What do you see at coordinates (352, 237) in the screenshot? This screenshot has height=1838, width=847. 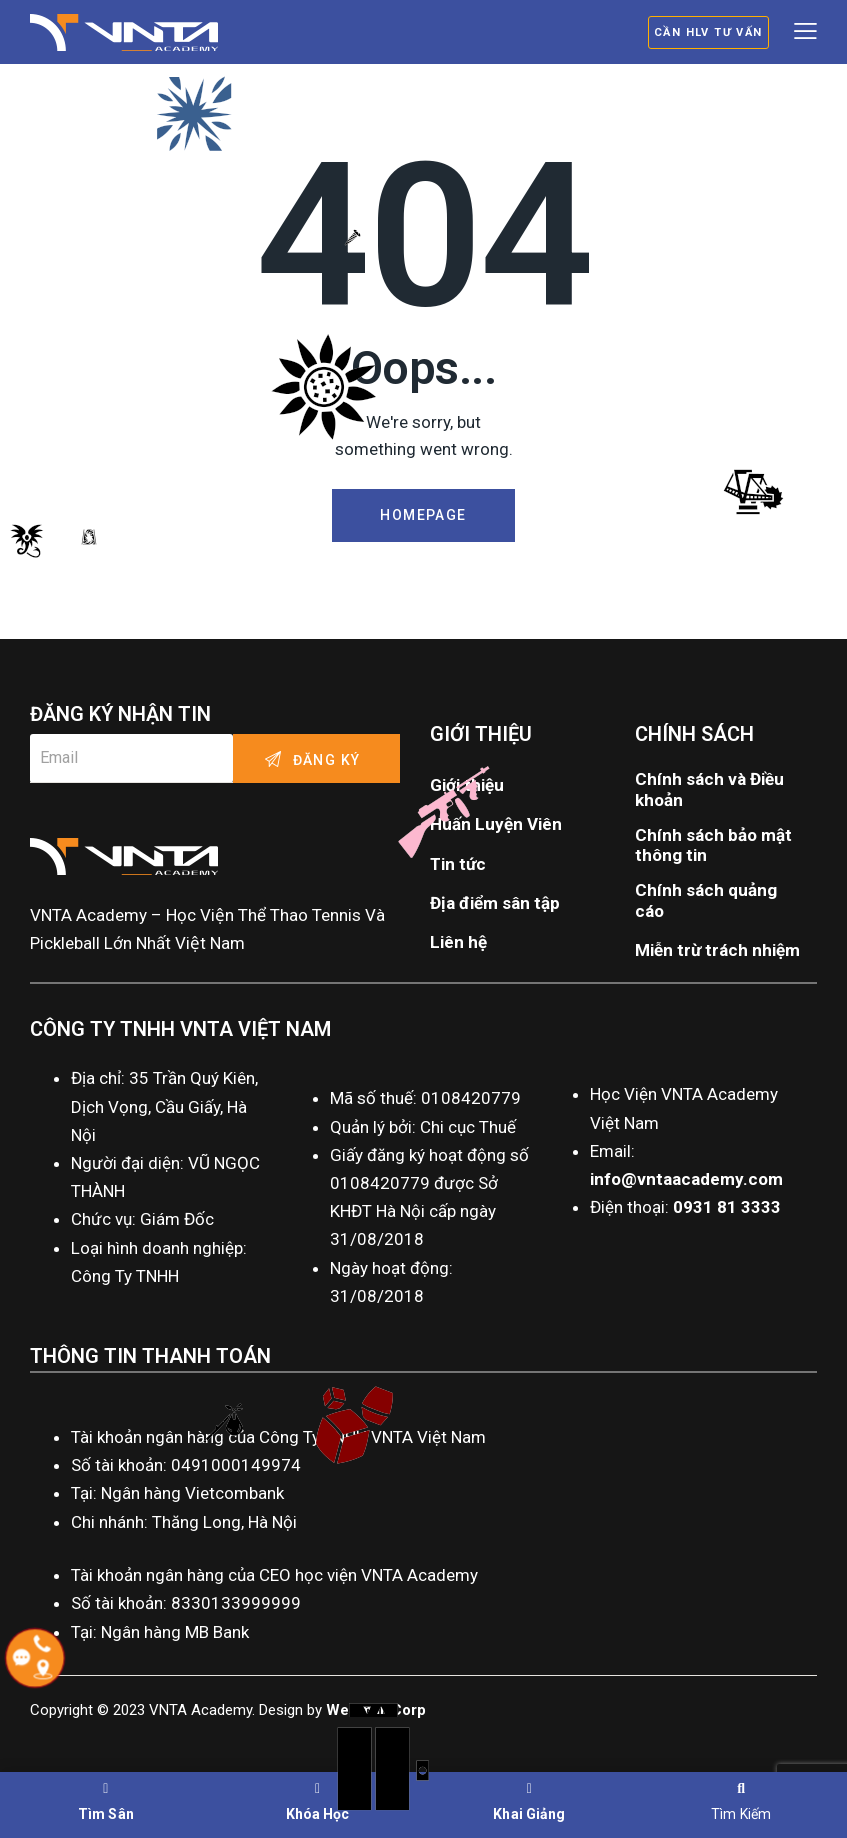 I see `hardware or tools category` at bounding box center [352, 237].